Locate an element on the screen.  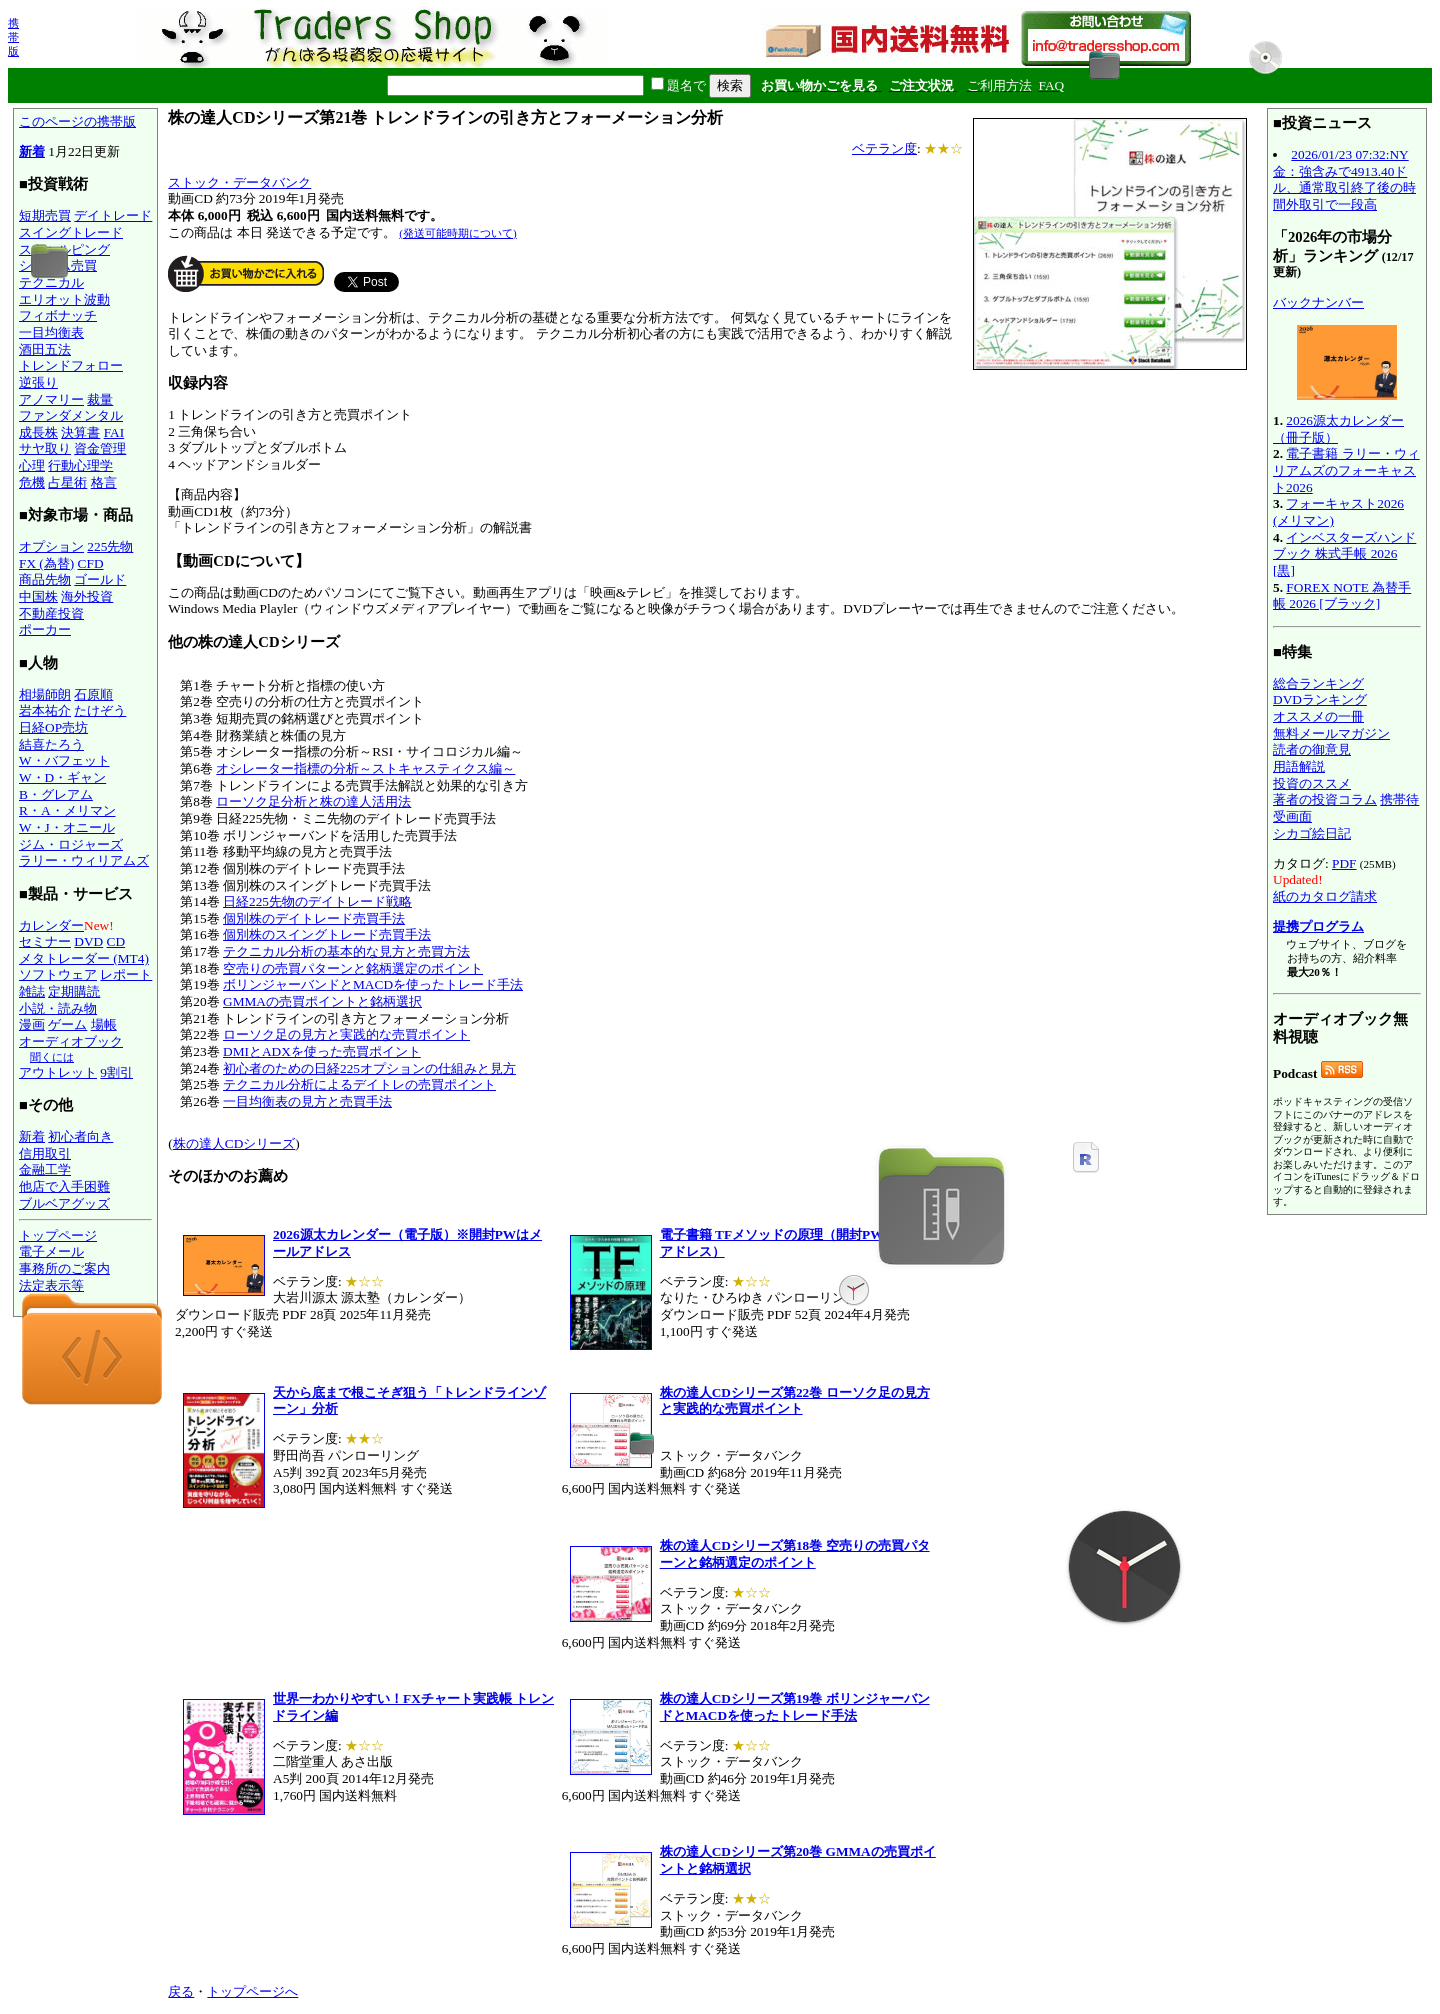
open templates folder is located at coordinates (941, 1206).